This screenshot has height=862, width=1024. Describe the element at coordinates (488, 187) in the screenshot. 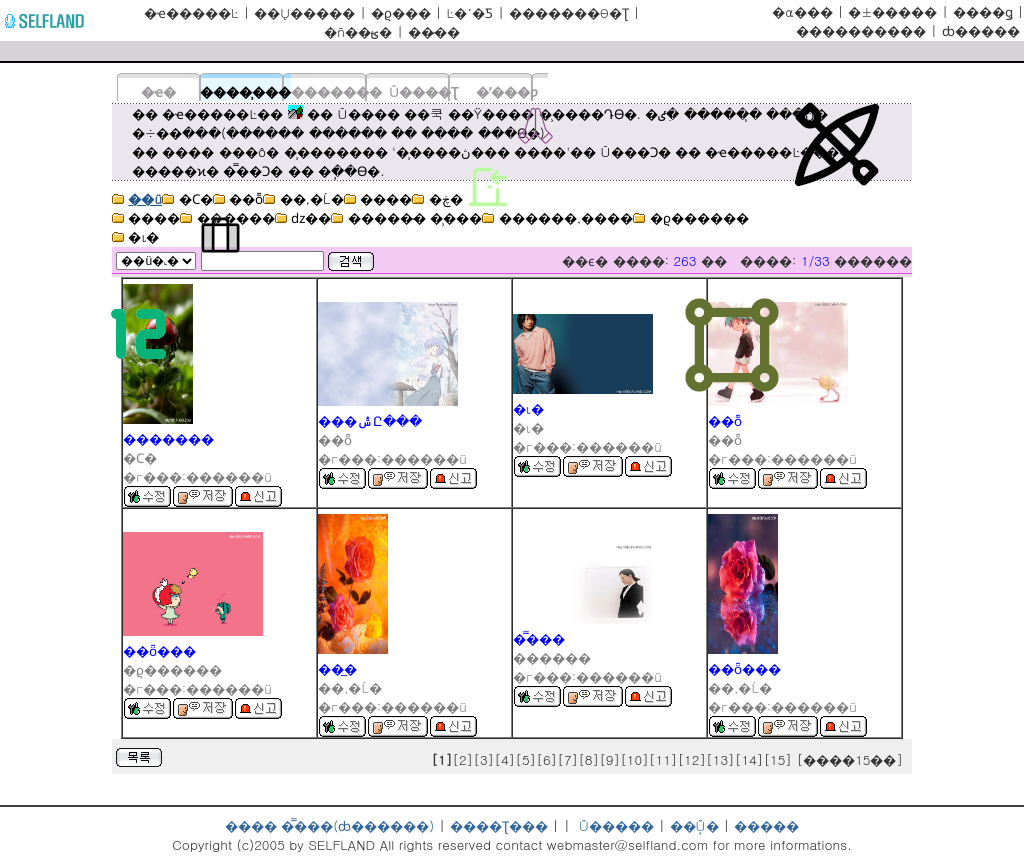

I see `log in or sign in to your account` at that location.